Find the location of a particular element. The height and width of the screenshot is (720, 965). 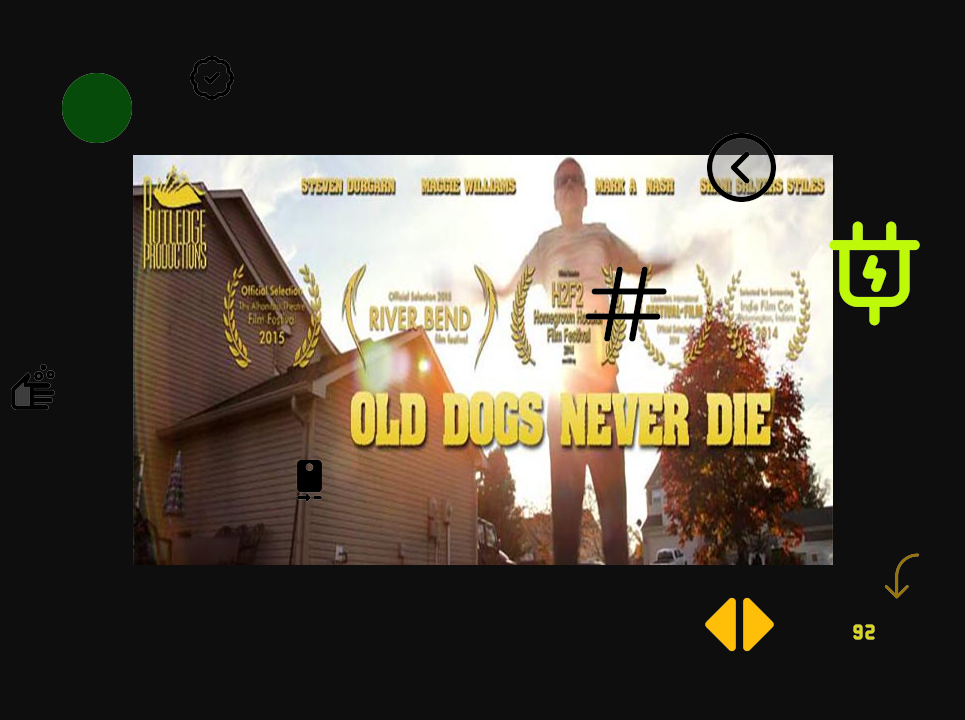

displays the number 92 as a badge or counter is located at coordinates (864, 632).